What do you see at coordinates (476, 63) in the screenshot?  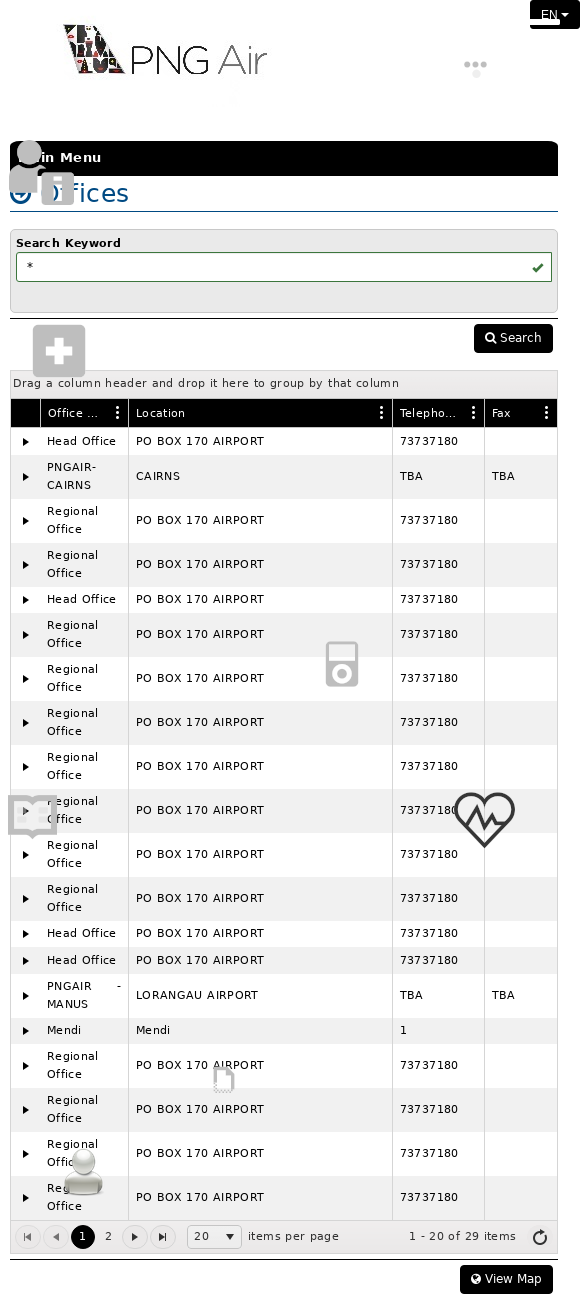 I see `searching for available wireless networks` at bounding box center [476, 63].